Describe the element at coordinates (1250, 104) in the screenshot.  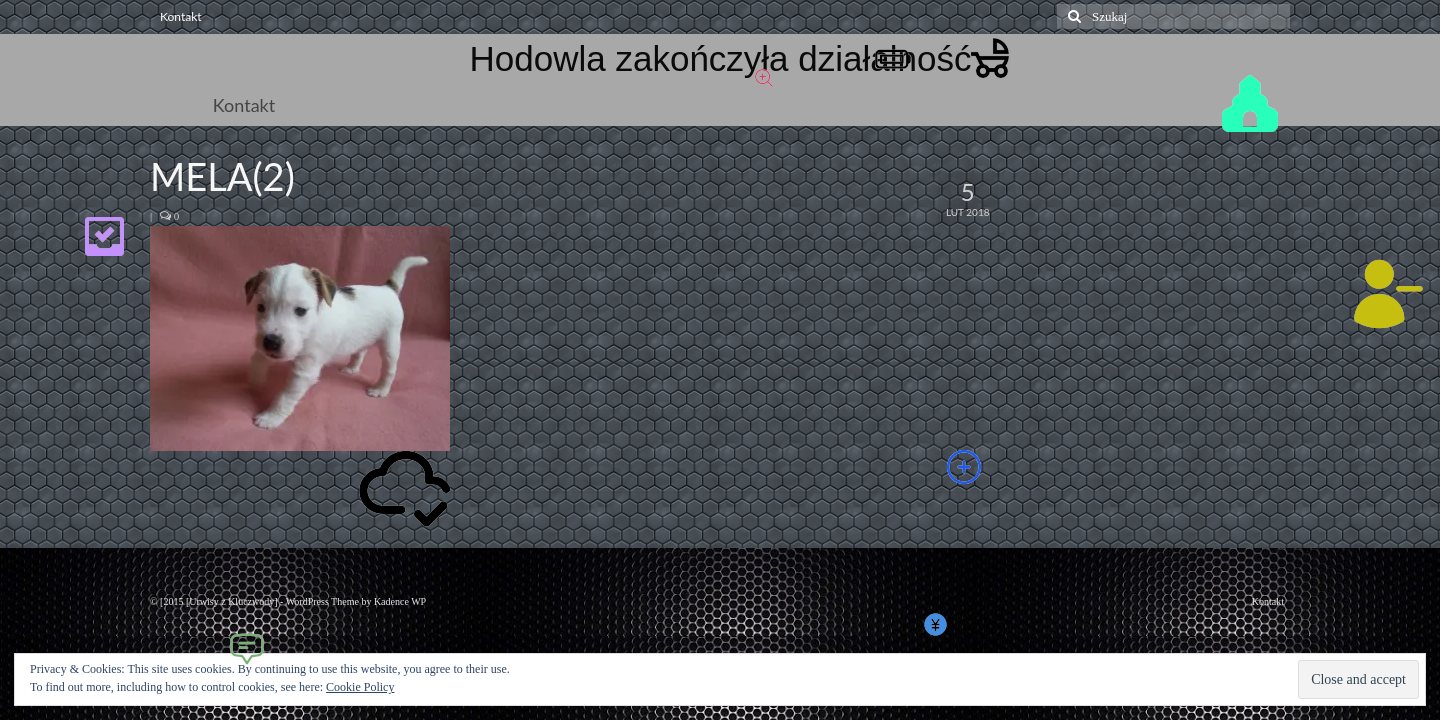
I see `find nearby places of worship` at that location.